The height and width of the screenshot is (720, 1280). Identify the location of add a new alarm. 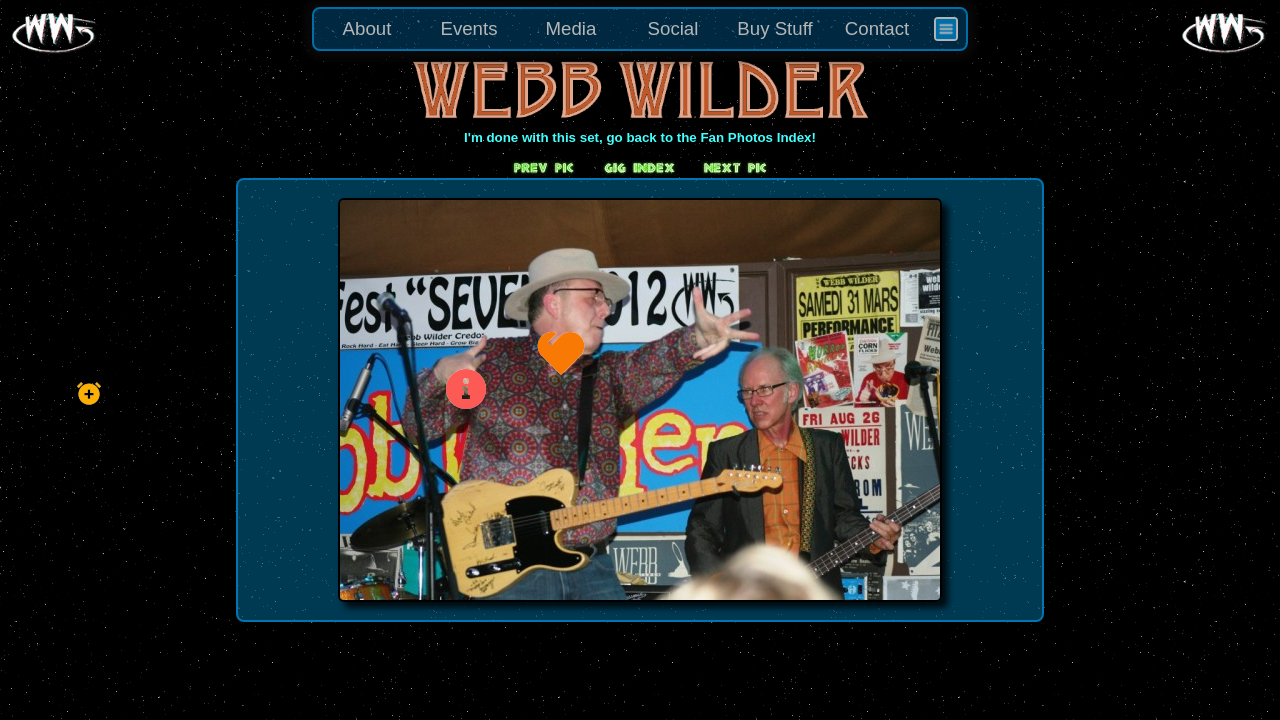
(89, 393).